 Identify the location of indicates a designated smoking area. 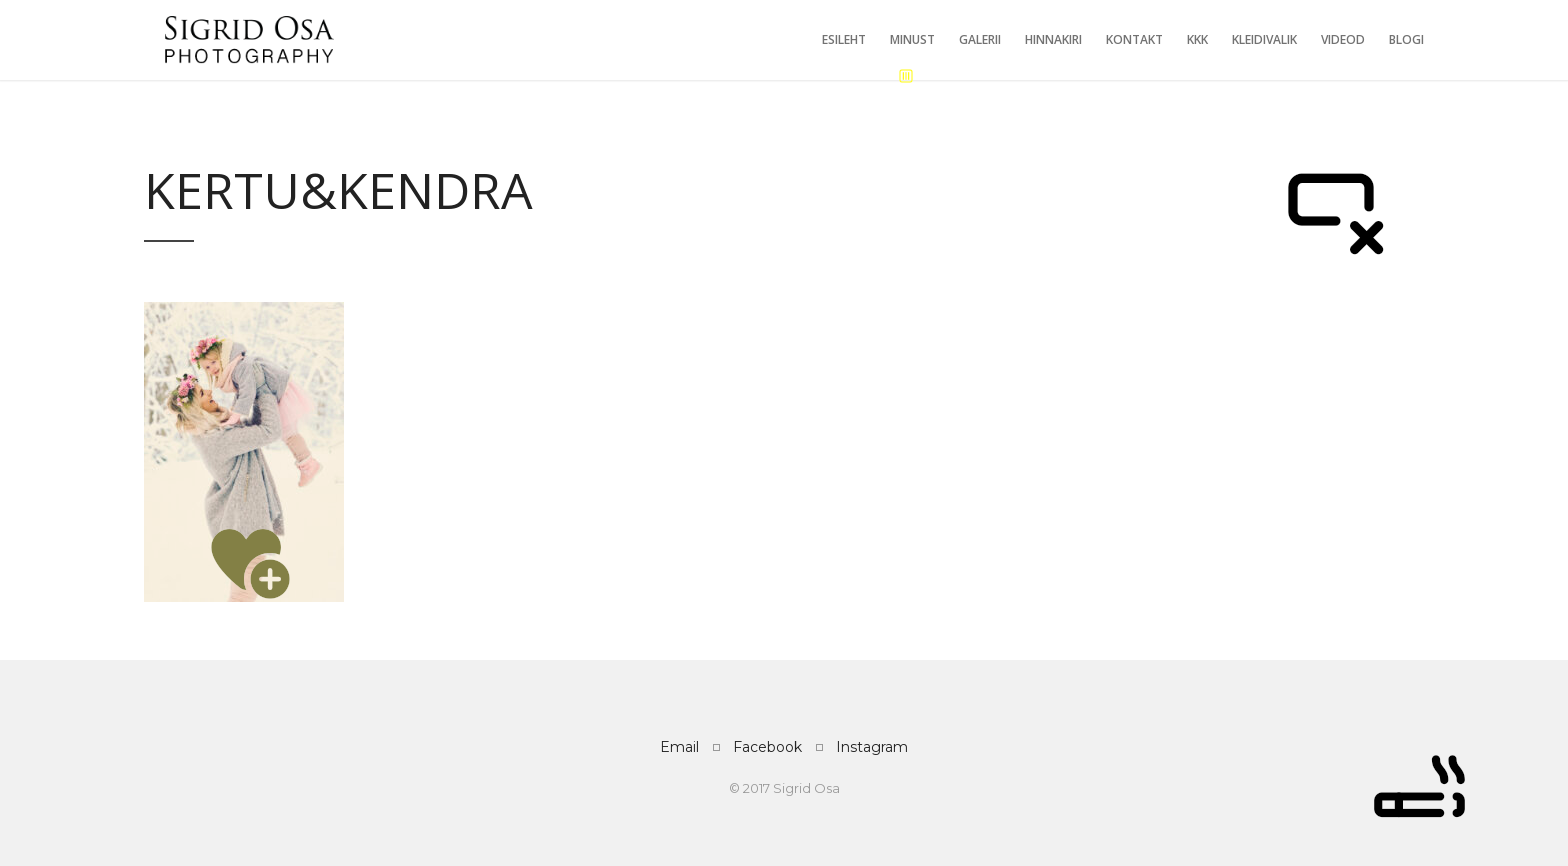
(1419, 796).